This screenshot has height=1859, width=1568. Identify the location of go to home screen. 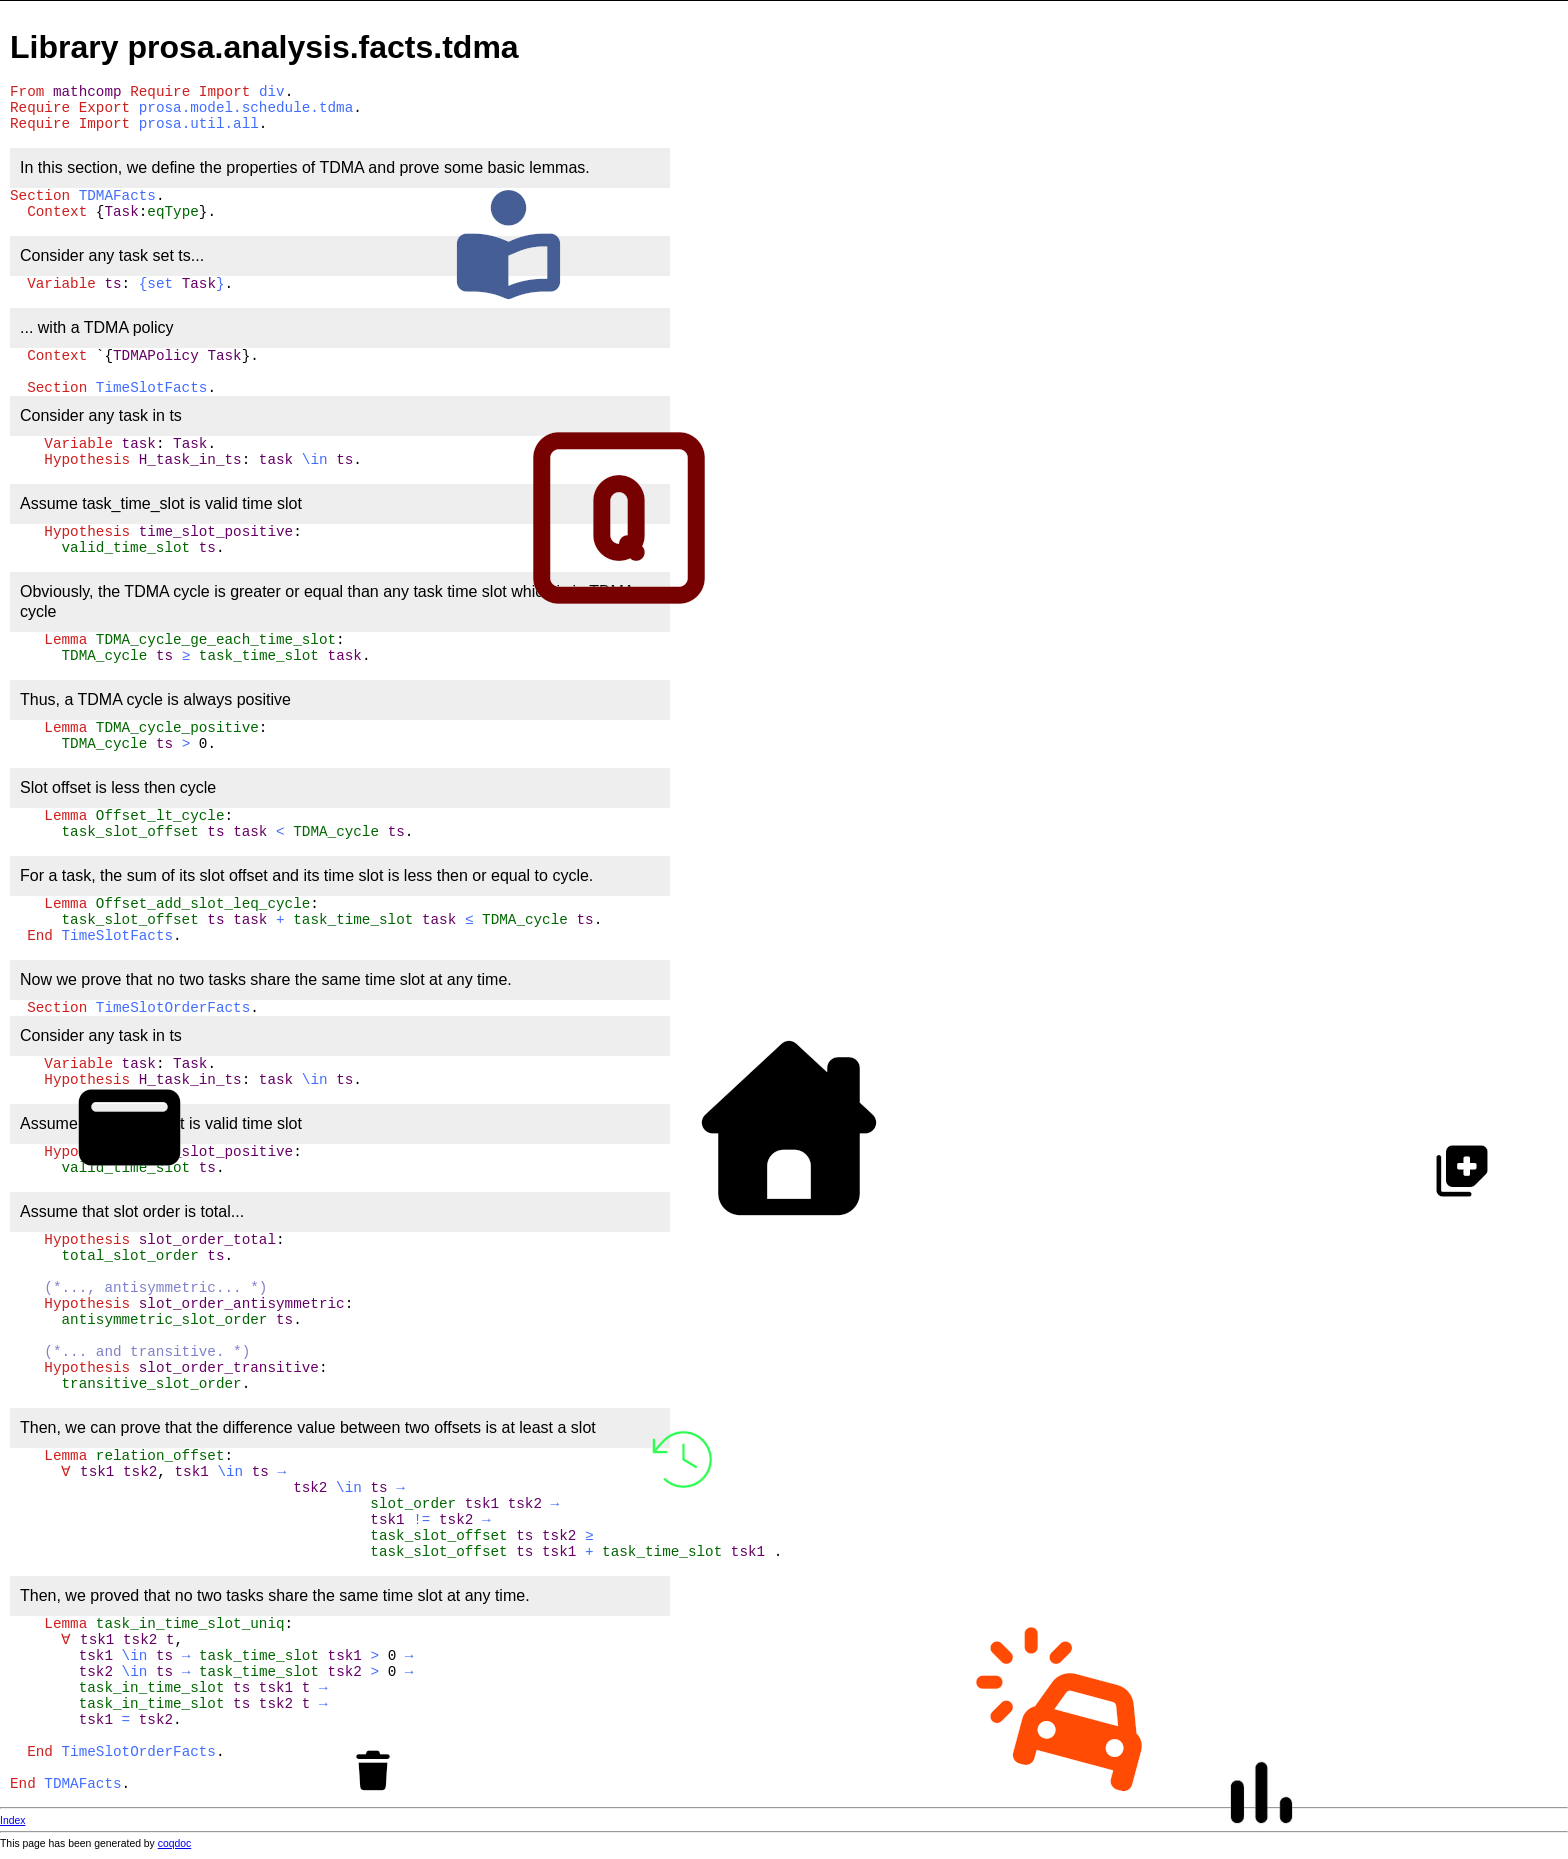
(789, 1128).